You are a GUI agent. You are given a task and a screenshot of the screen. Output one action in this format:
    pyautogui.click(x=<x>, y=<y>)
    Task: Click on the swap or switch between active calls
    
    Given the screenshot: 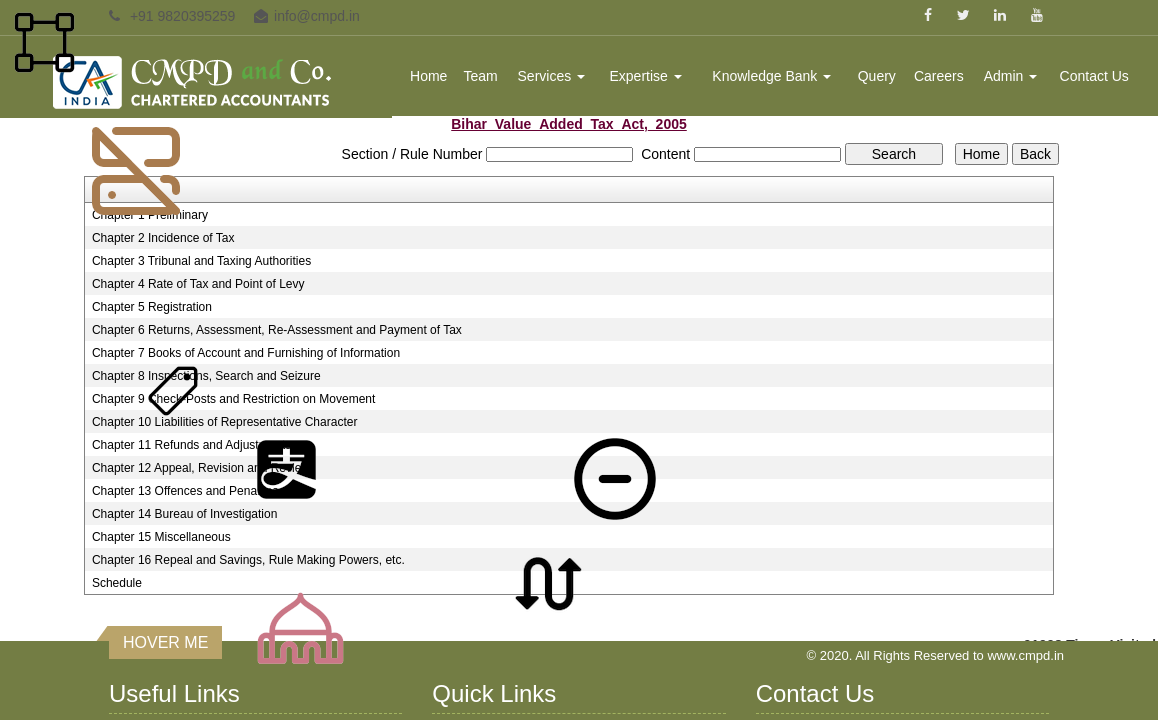 What is the action you would take?
    pyautogui.click(x=548, y=585)
    